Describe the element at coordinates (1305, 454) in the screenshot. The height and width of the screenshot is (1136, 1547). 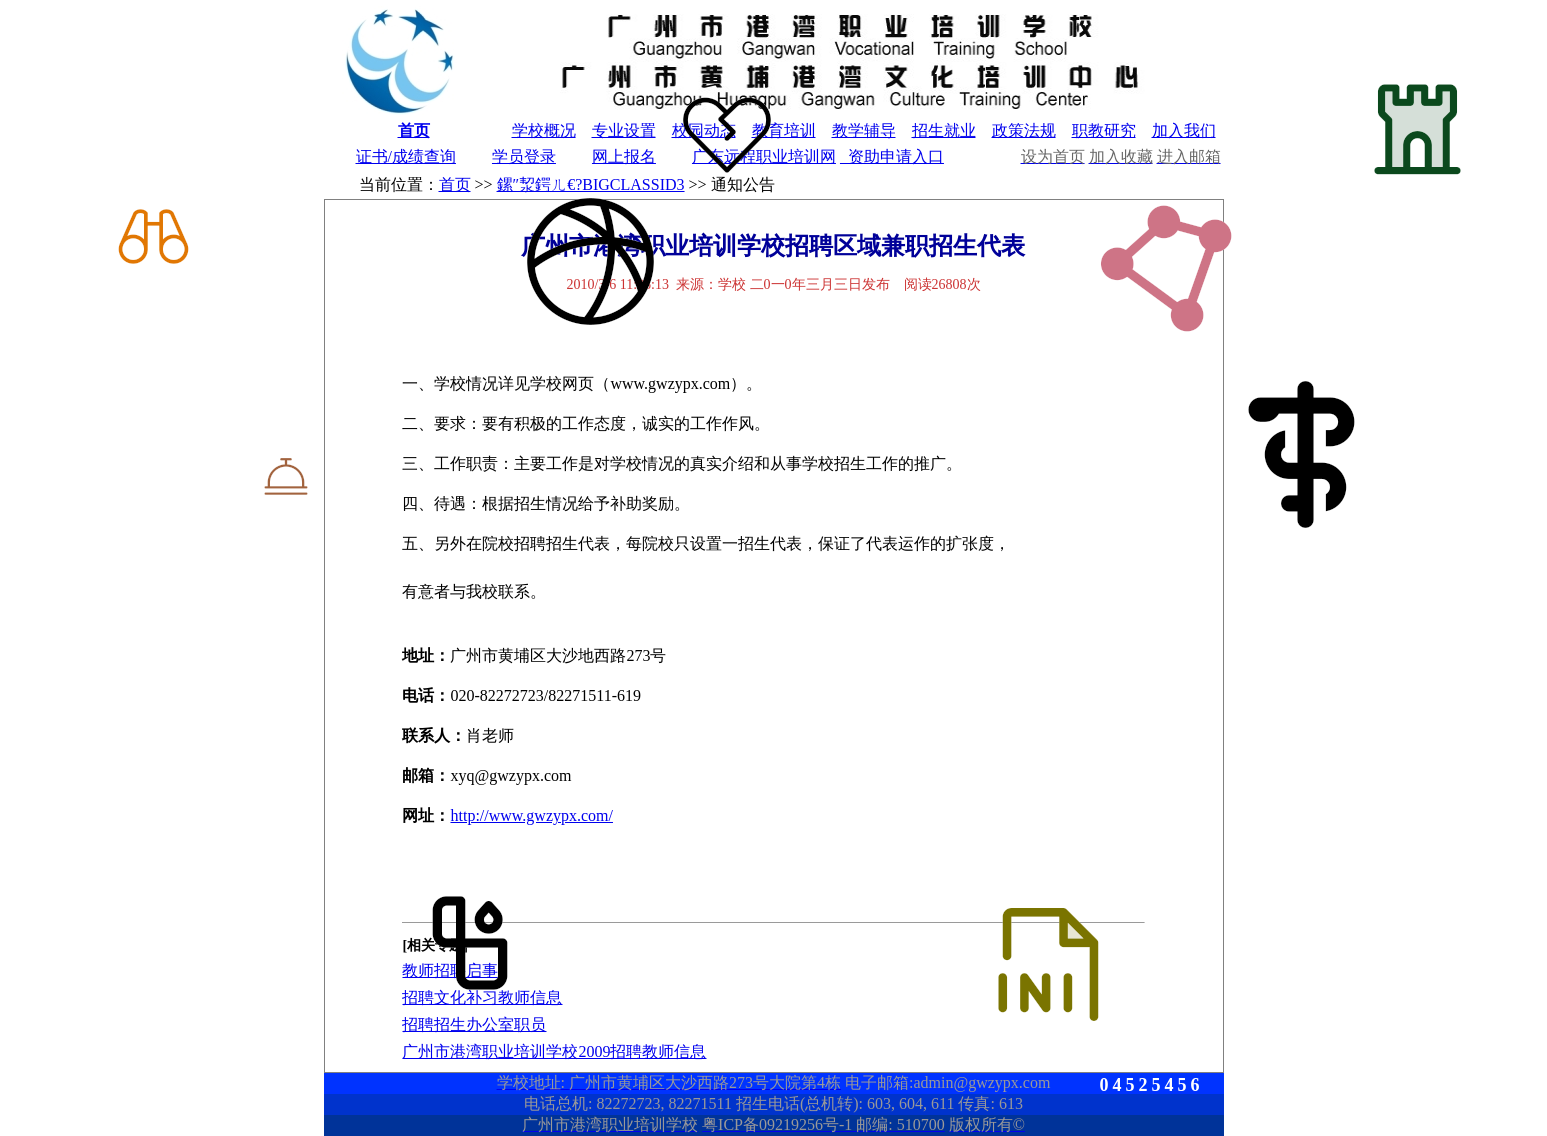
I see `access medical or healthcare services` at that location.